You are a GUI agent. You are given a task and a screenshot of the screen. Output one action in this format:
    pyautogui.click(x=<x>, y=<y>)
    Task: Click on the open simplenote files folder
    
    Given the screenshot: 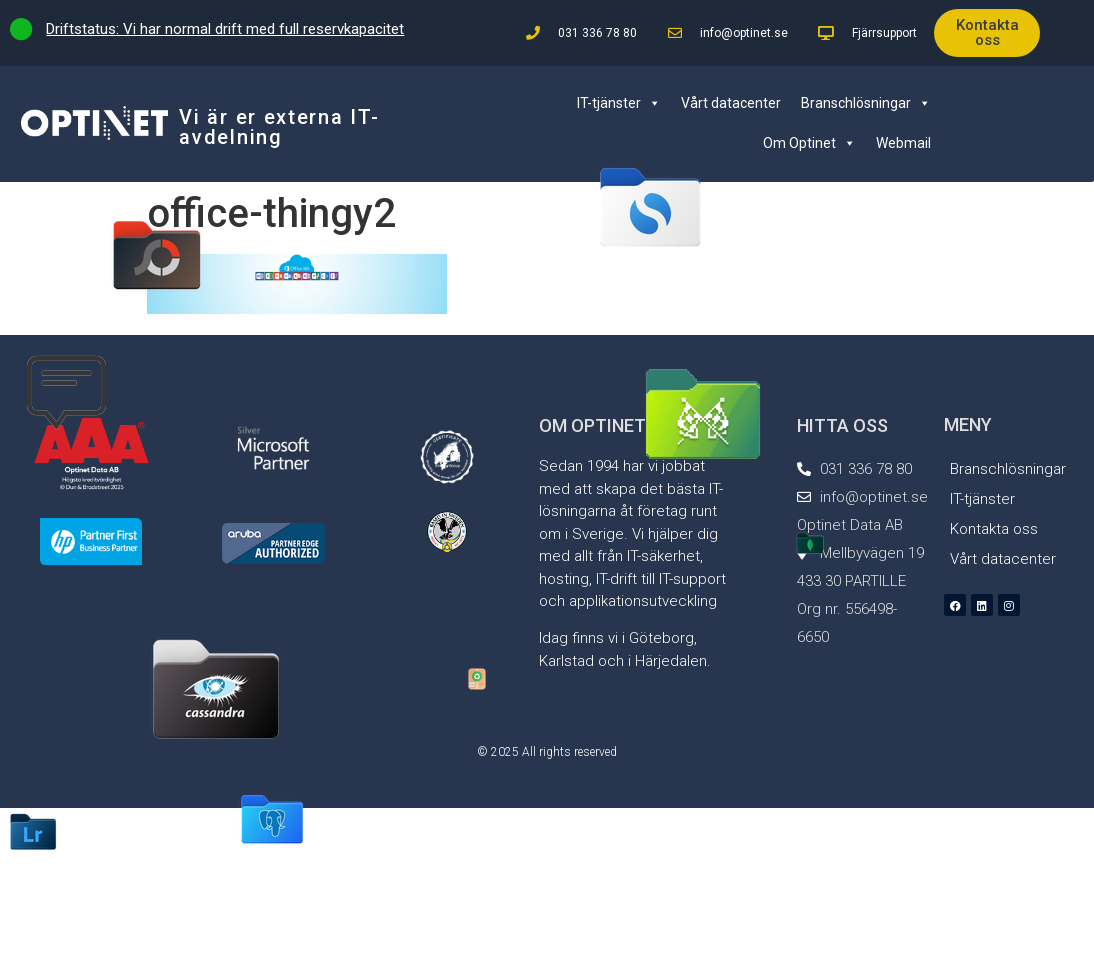 What is the action you would take?
    pyautogui.click(x=650, y=210)
    